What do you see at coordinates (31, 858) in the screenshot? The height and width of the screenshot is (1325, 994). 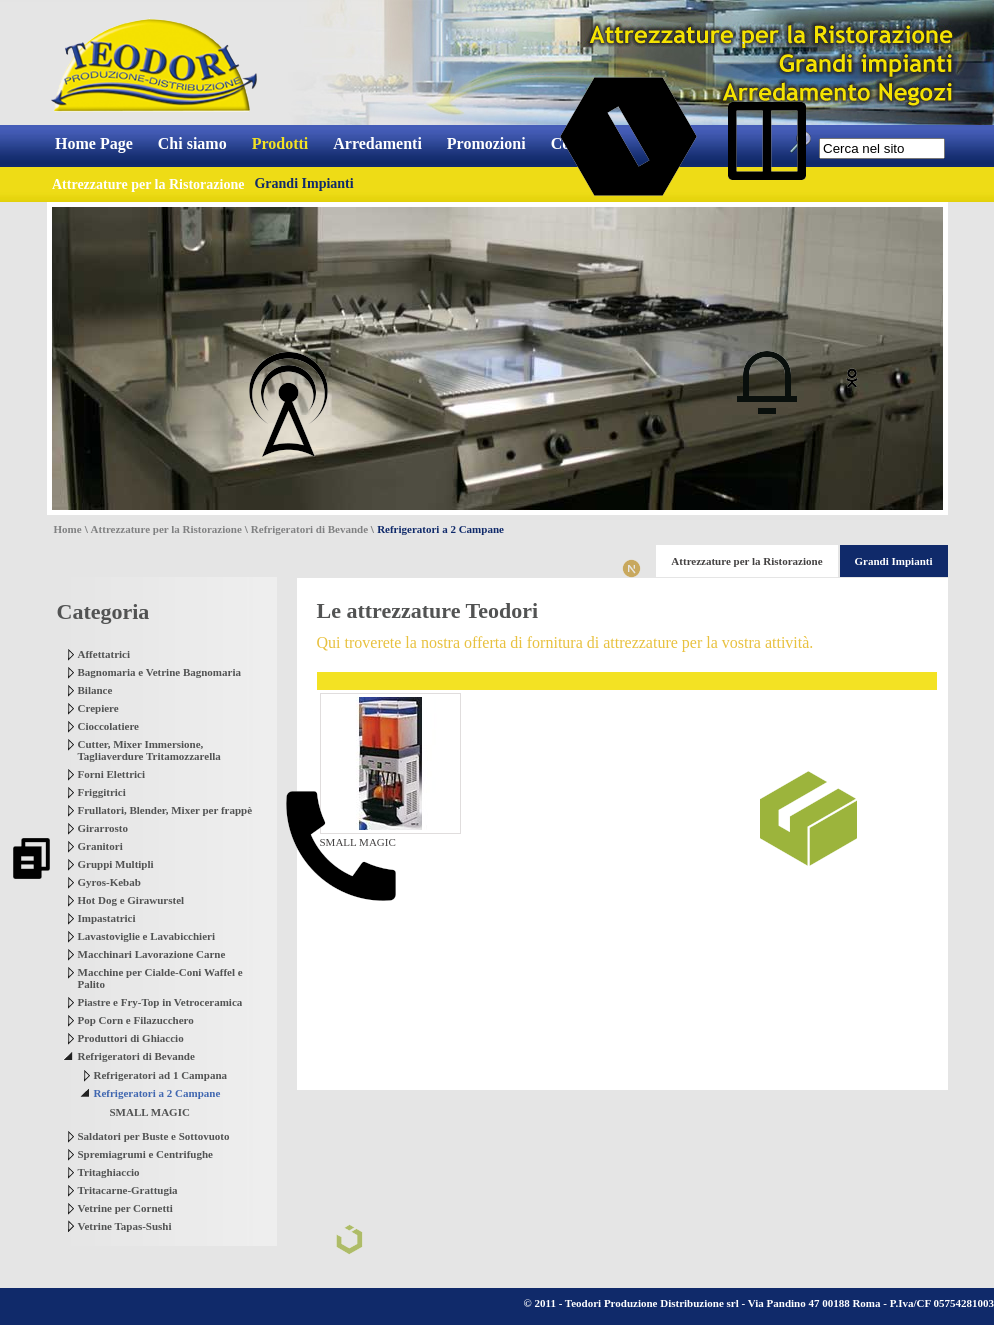 I see `copy file to clipboard` at bounding box center [31, 858].